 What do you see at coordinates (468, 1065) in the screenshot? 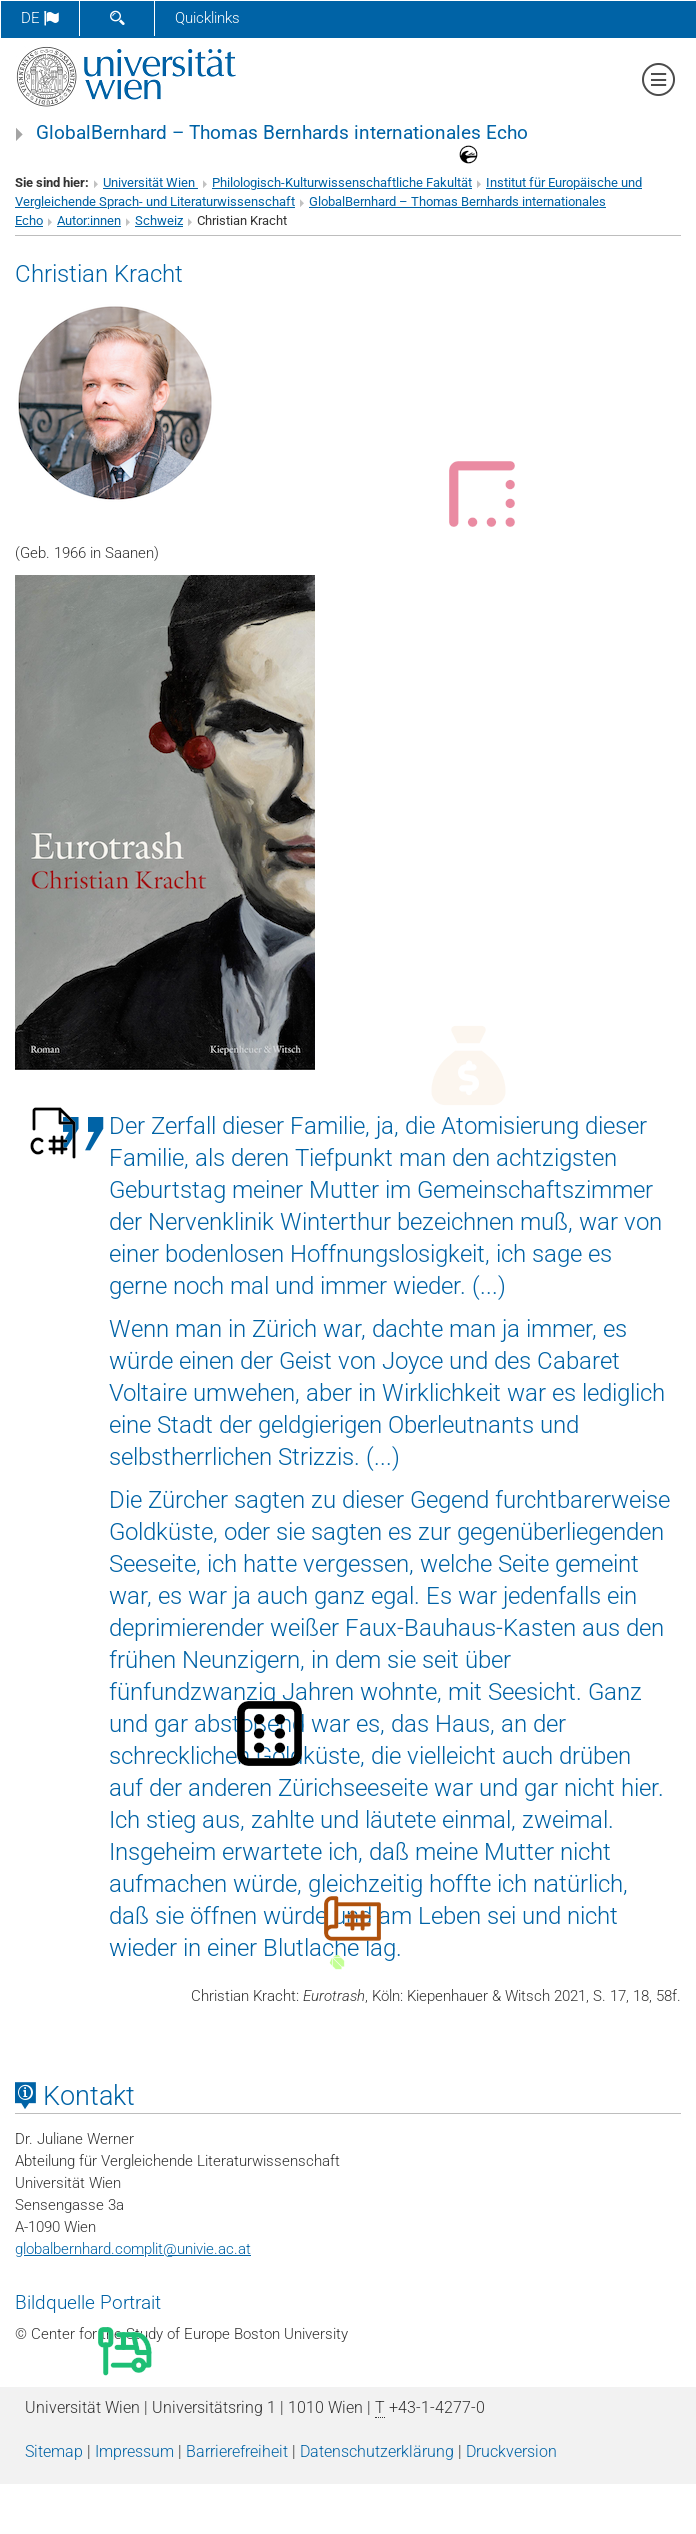
I see `view your earnings or balance` at bounding box center [468, 1065].